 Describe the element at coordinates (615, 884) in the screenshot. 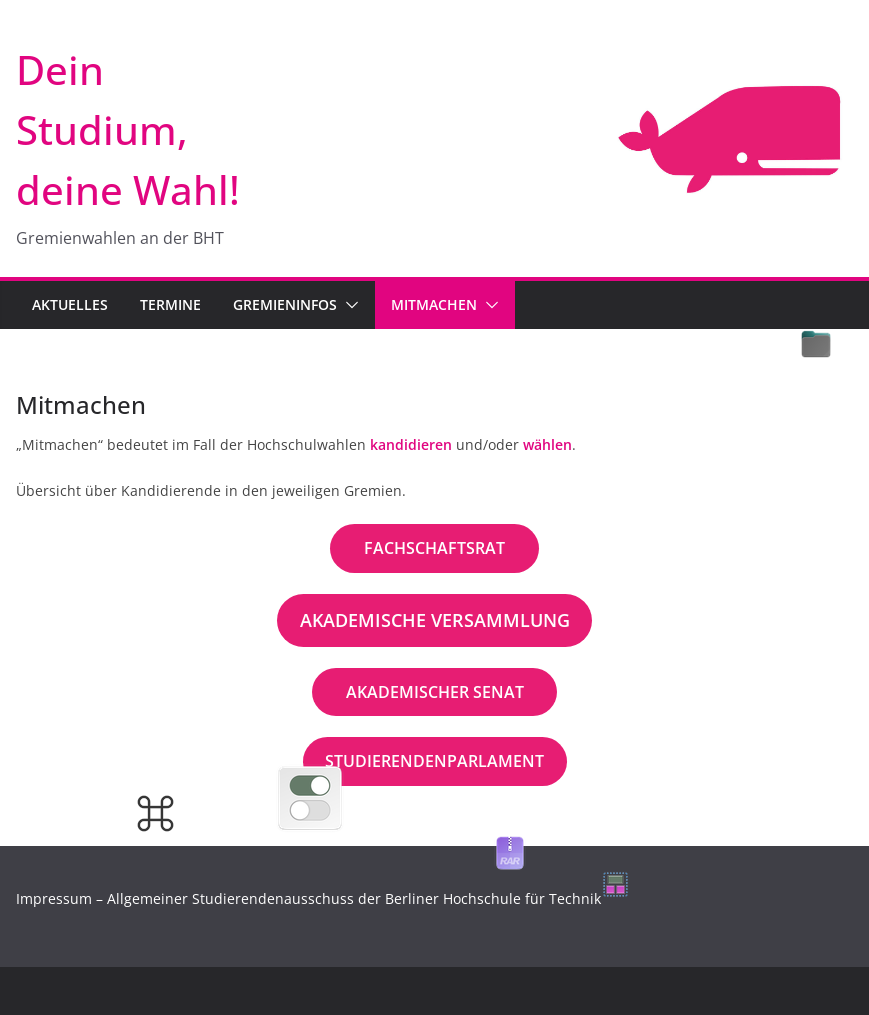

I see `select all items in the current view` at that location.